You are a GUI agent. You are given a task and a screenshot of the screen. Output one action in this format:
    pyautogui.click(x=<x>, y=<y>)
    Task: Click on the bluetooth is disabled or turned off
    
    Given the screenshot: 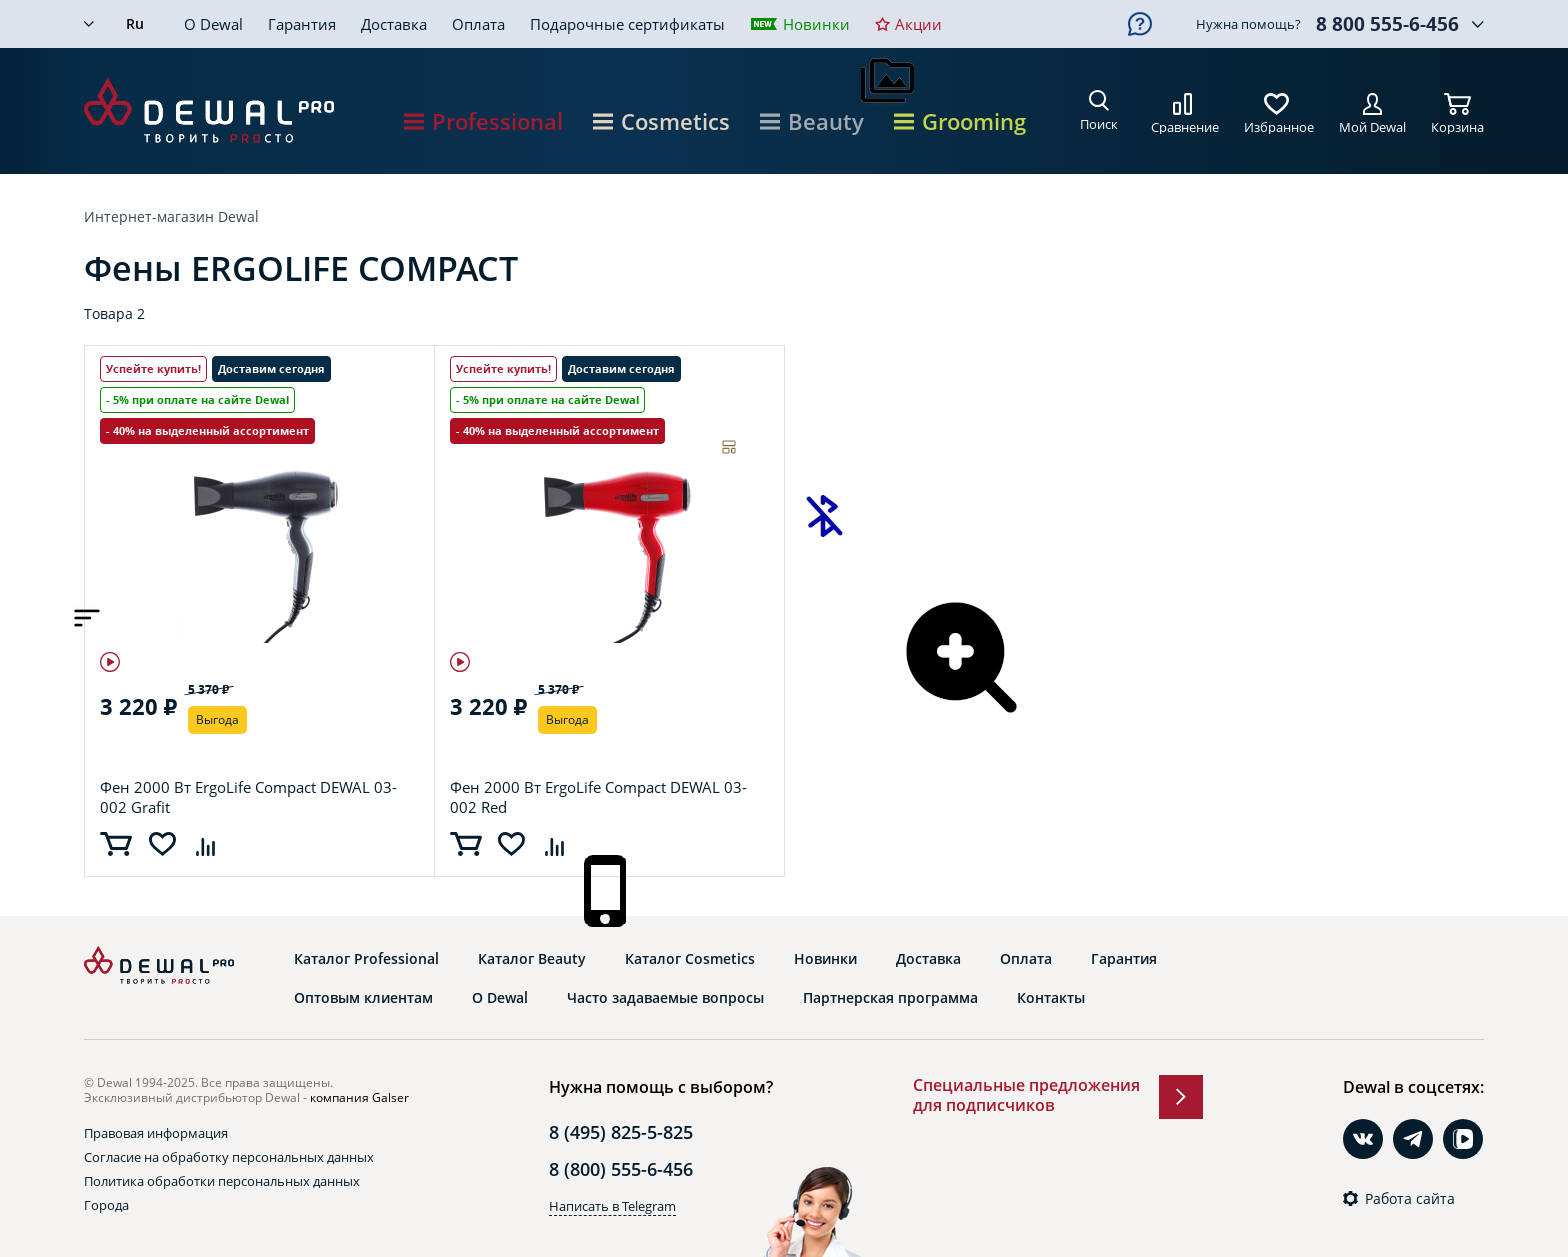 What is the action you would take?
    pyautogui.click(x=823, y=516)
    